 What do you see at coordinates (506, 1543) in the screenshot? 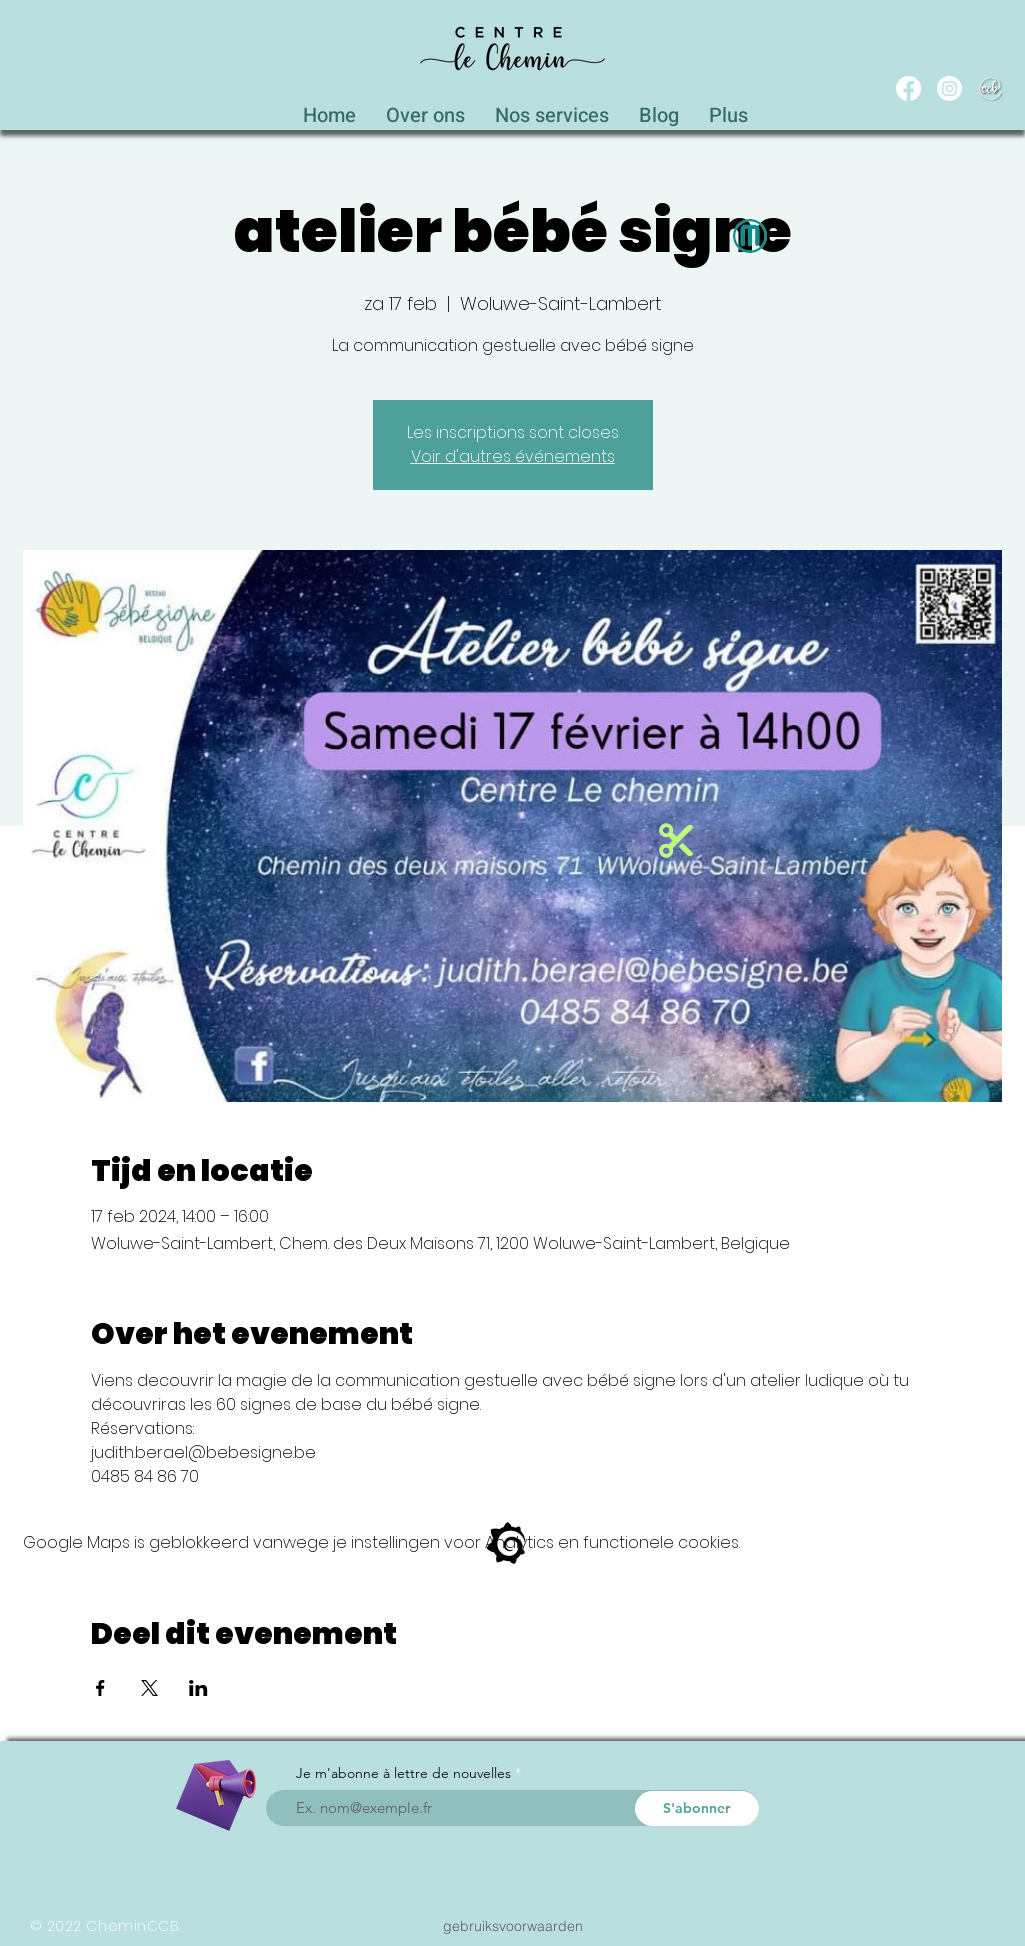
I see `open grafana dashboard` at bounding box center [506, 1543].